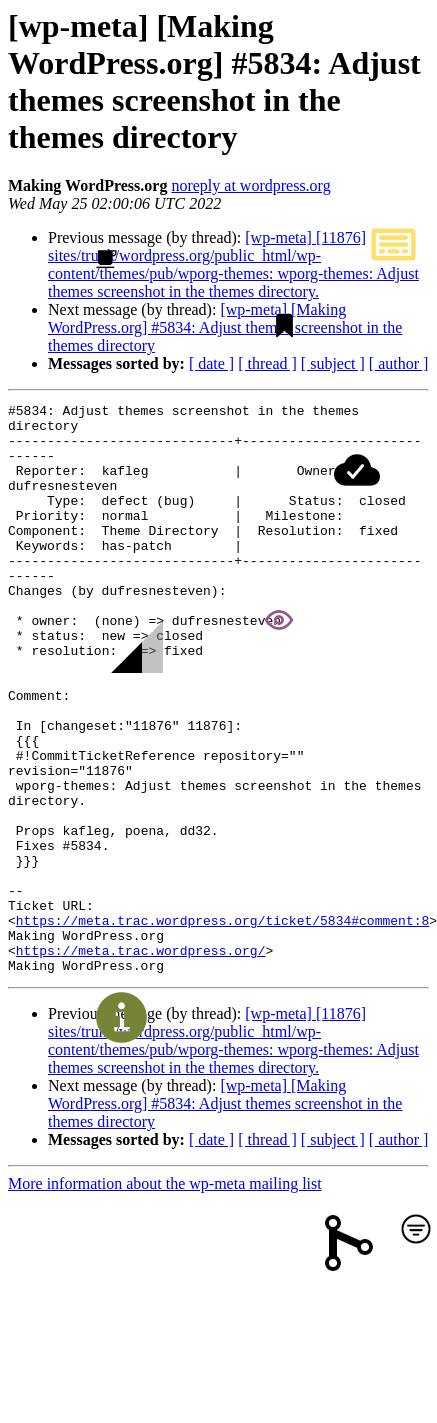 This screenshot has width=437, height=1423. I want to click on file successfully uploaded to cloud storage, so click(357, 470).